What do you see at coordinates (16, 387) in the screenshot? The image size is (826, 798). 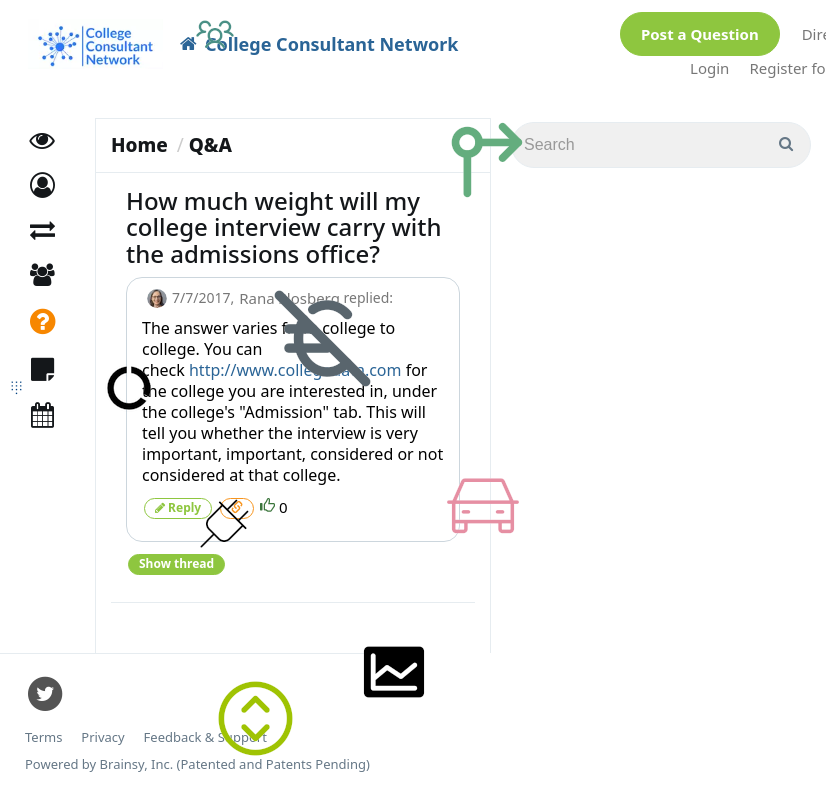 I see `open the numeric keypad` at bounding box center [16, 387].